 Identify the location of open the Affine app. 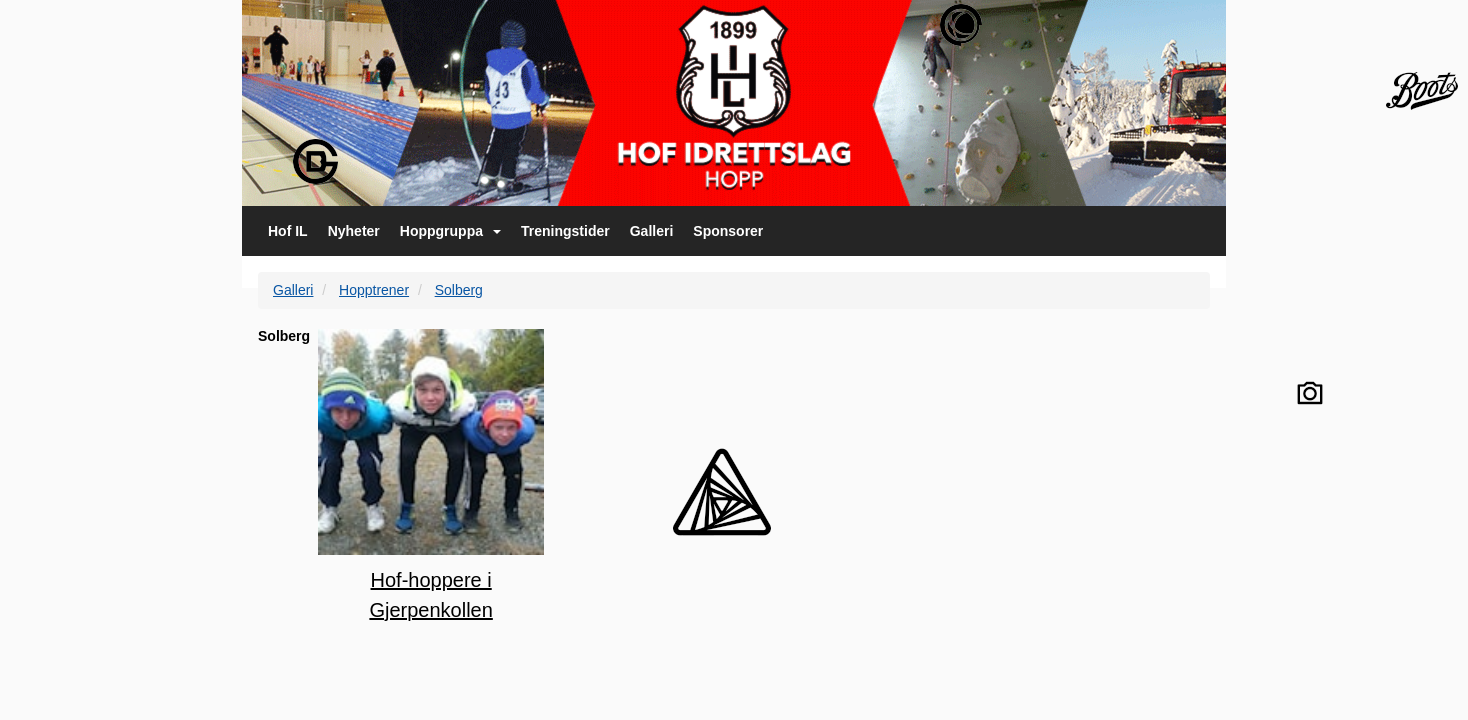
(722, 492).